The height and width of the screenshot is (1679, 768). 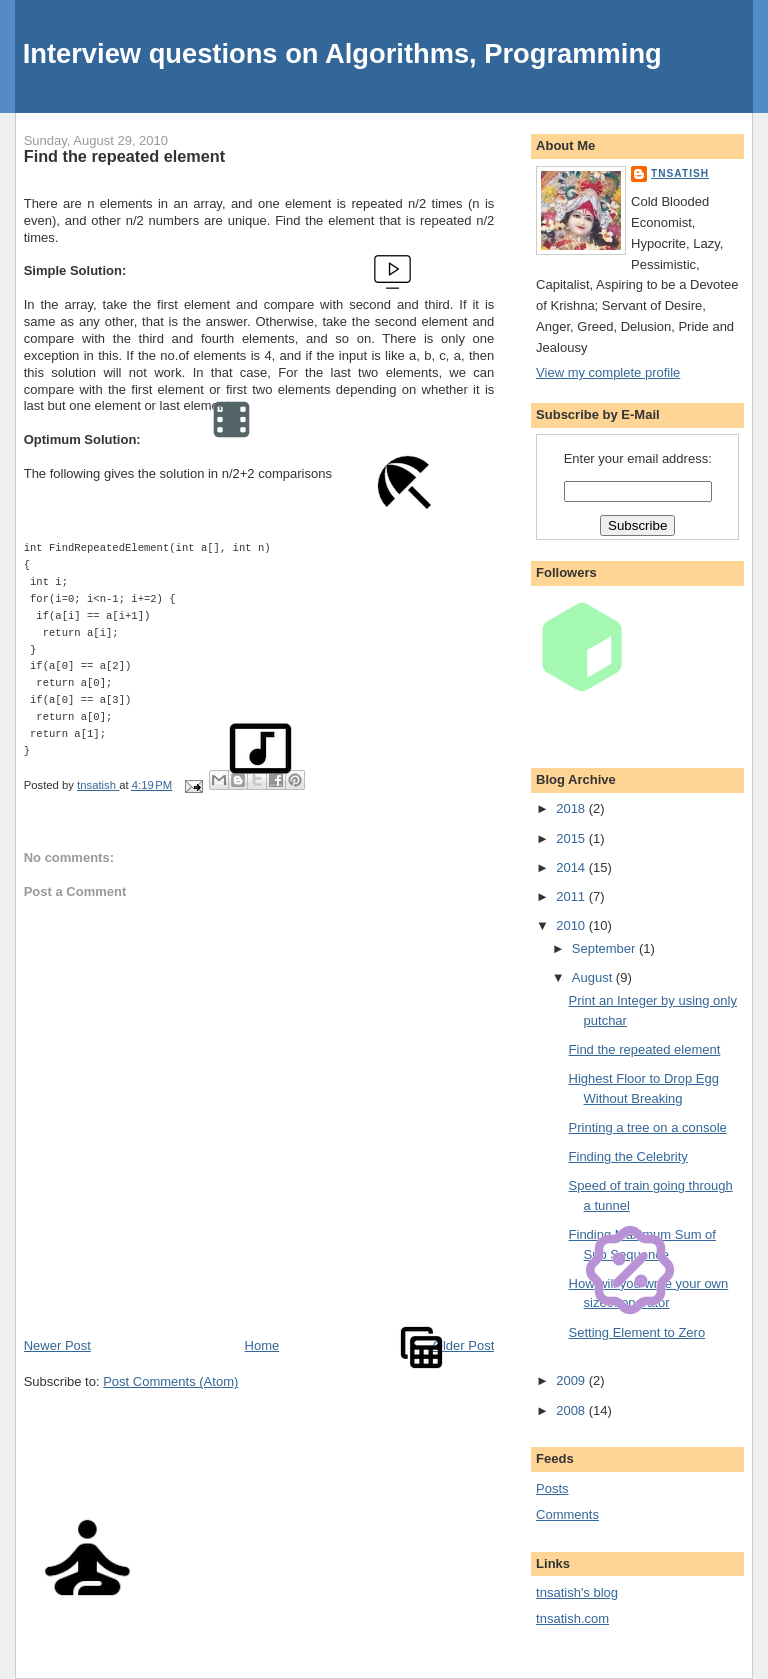 I want to click on switch to table view layout, so click(x=421, y=1347).